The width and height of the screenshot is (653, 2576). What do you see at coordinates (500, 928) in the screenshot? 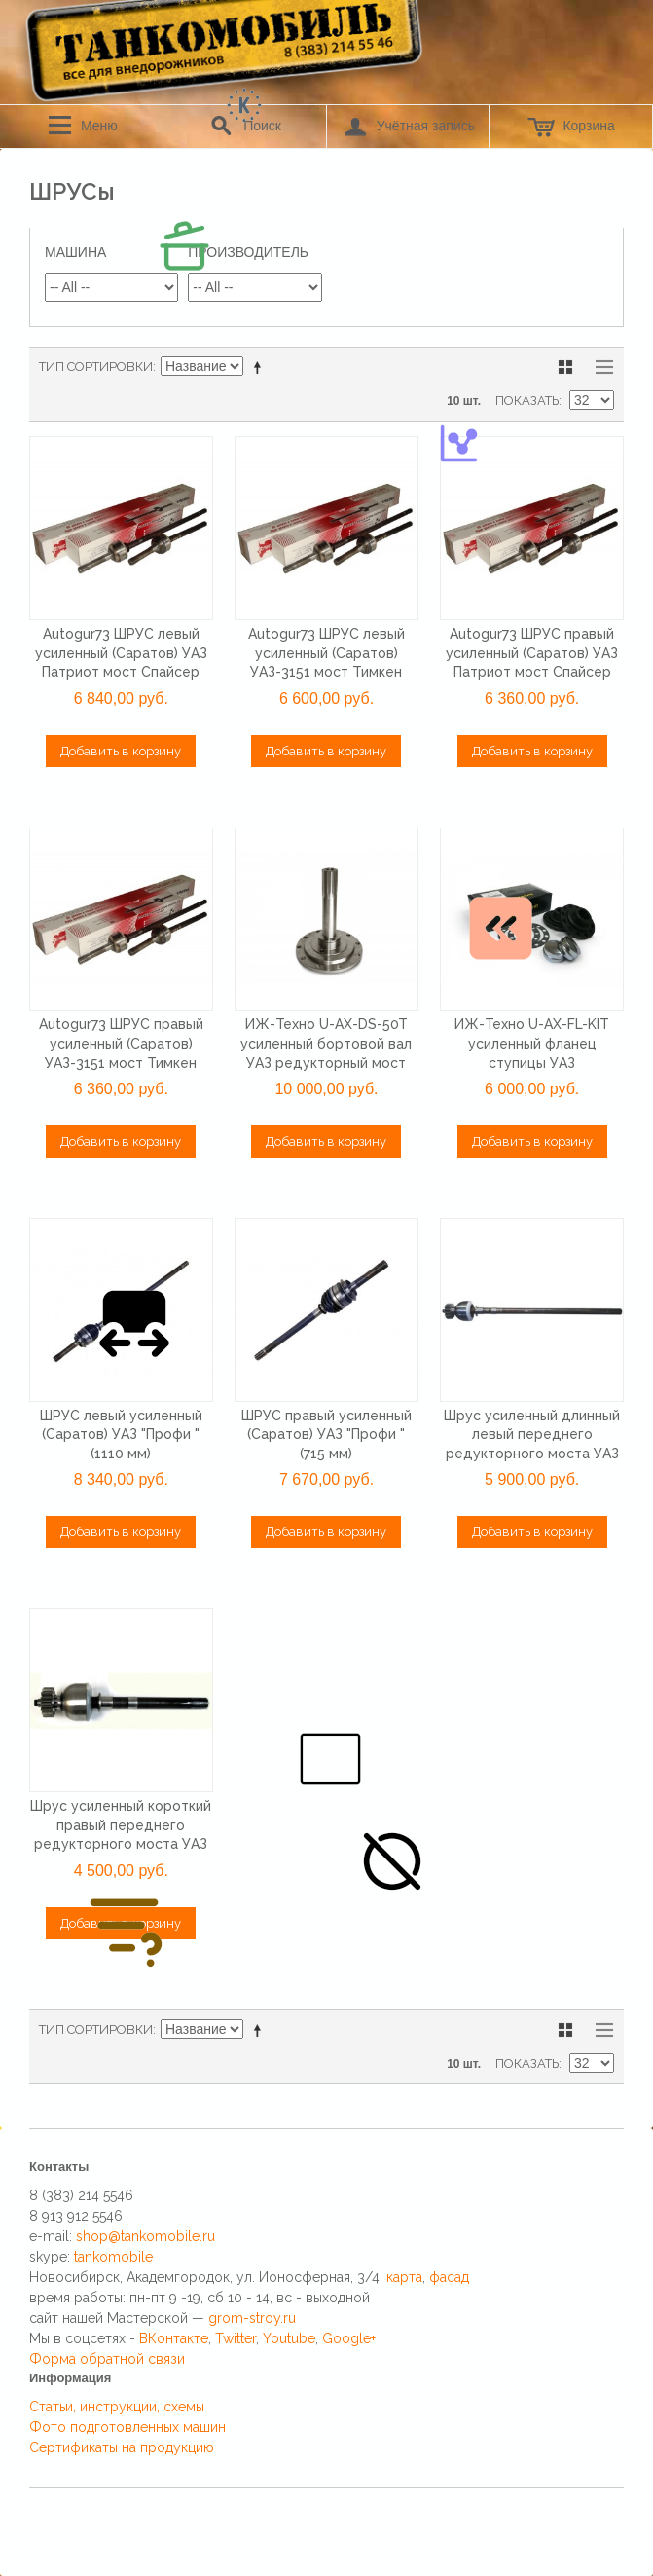
I see `go back multiple steps` at bounding box center [500, 928].